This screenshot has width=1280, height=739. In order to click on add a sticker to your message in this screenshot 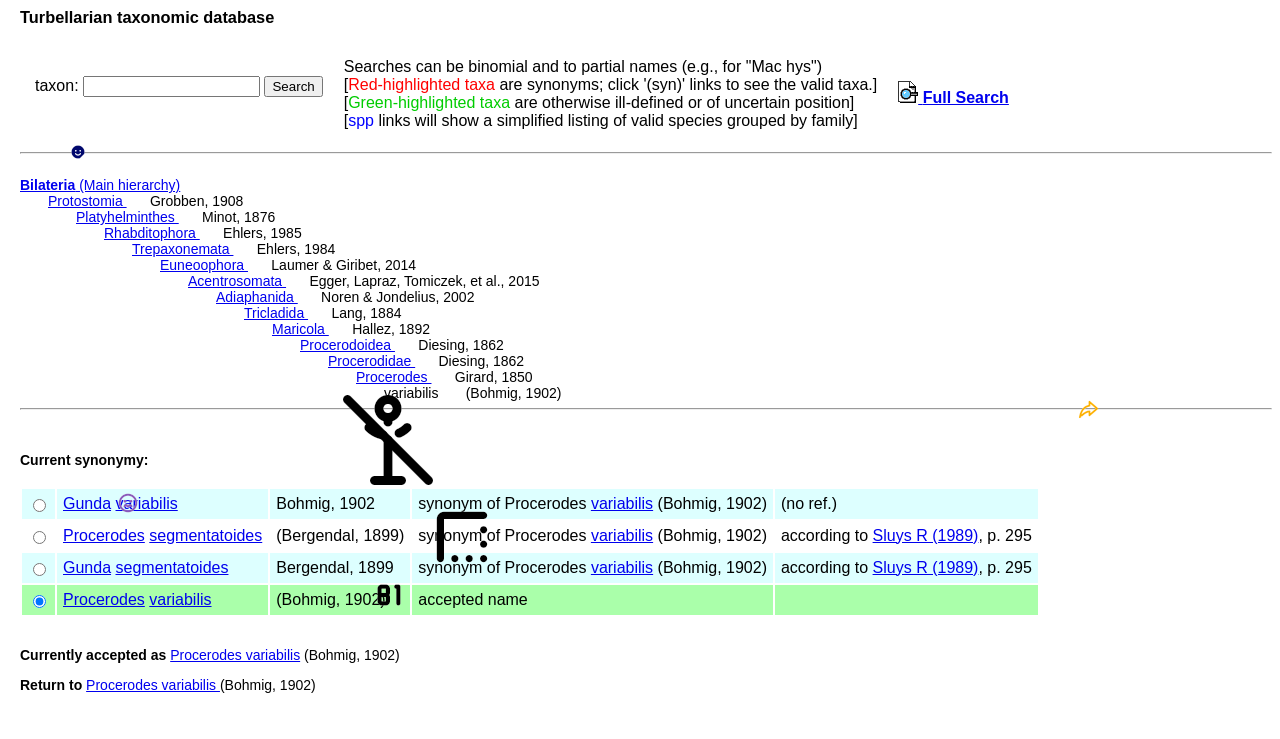, I will do `click(78, 152)`.